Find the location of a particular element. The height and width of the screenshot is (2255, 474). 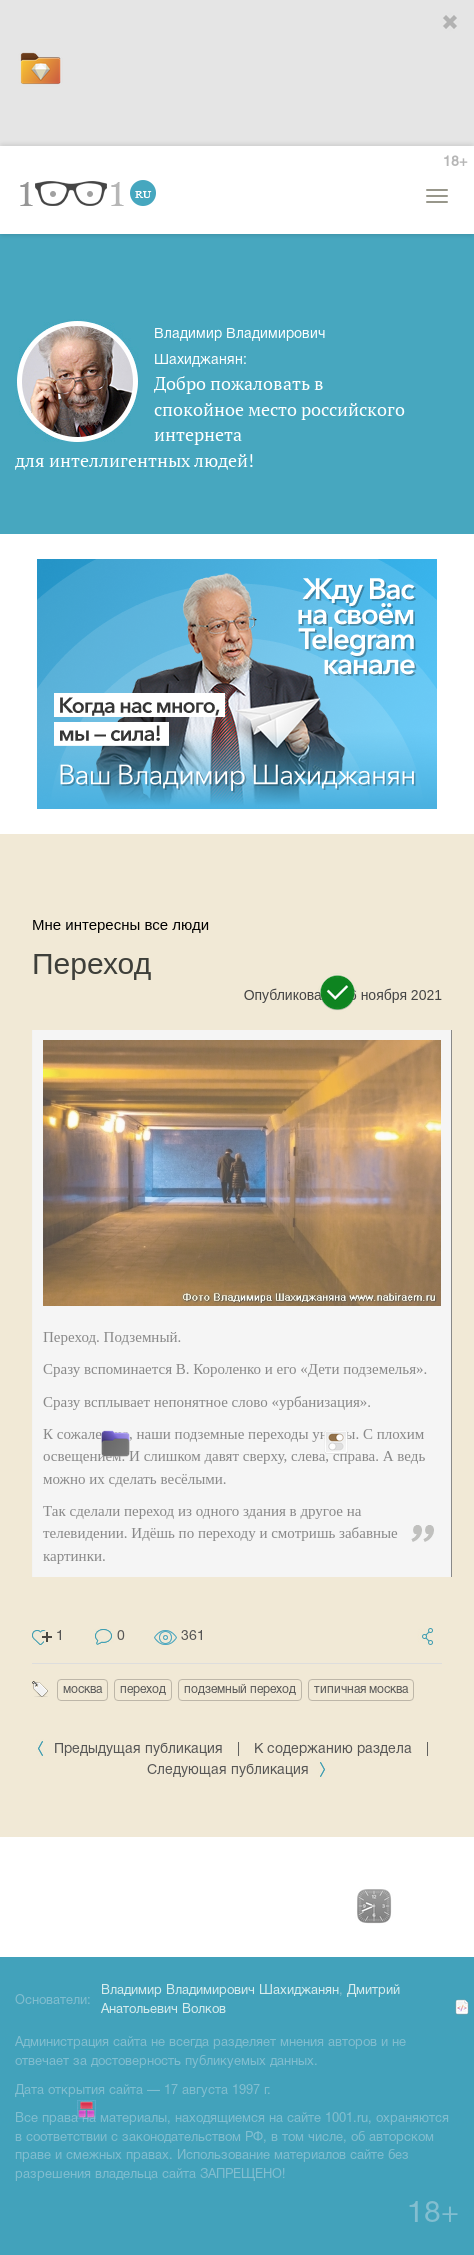

open gnome tweaks to customize desktop settings is located at coordinates (336, 1442).